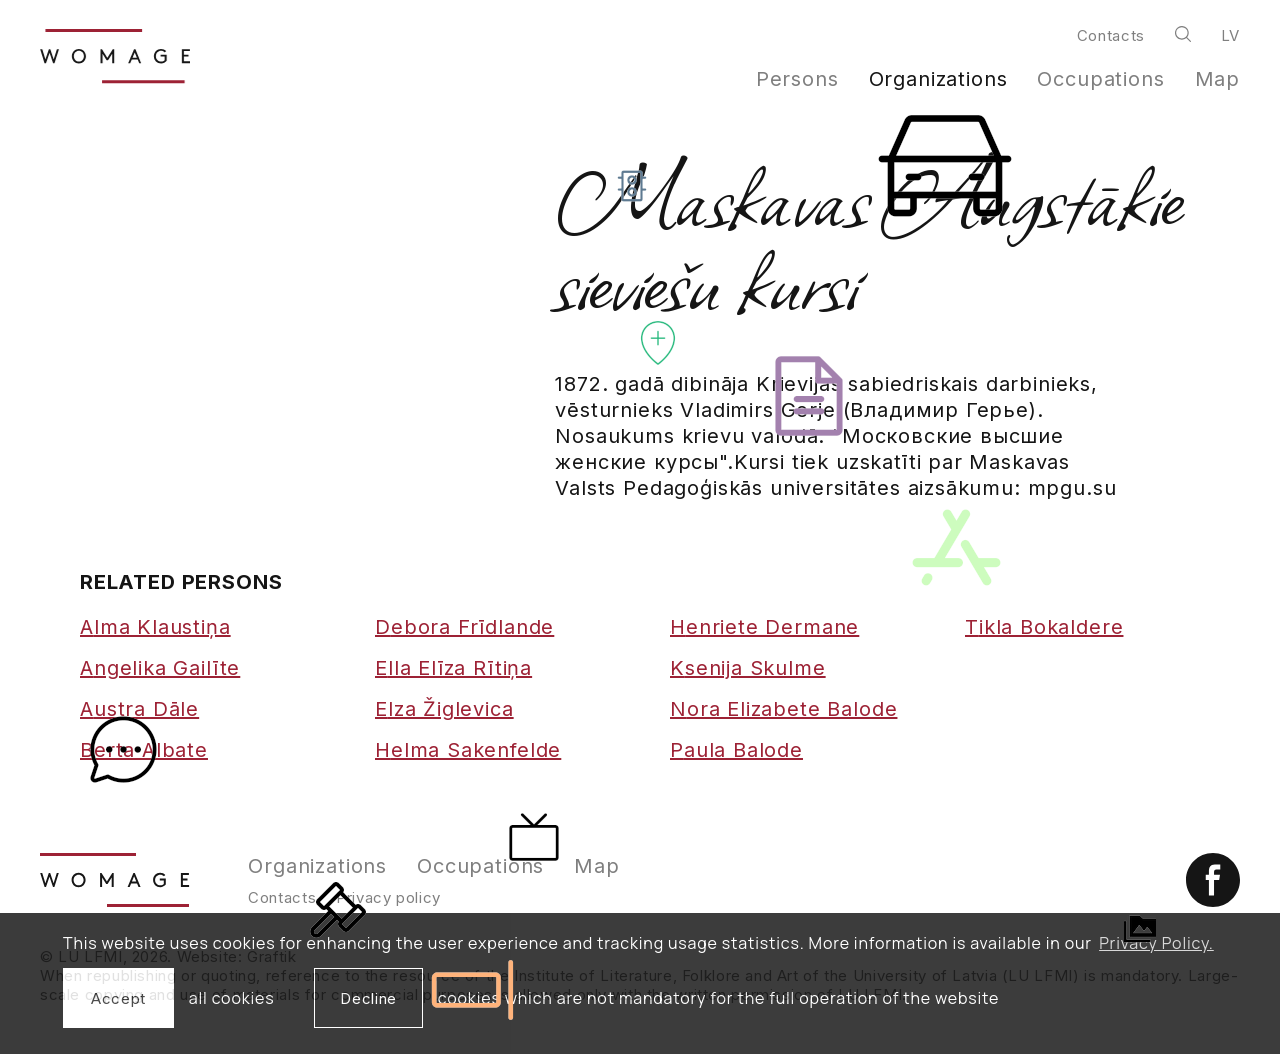 Image resolution: width=1280 pixels, height=1054 pixels. I want to click on open the App Store, so click(956, 550).